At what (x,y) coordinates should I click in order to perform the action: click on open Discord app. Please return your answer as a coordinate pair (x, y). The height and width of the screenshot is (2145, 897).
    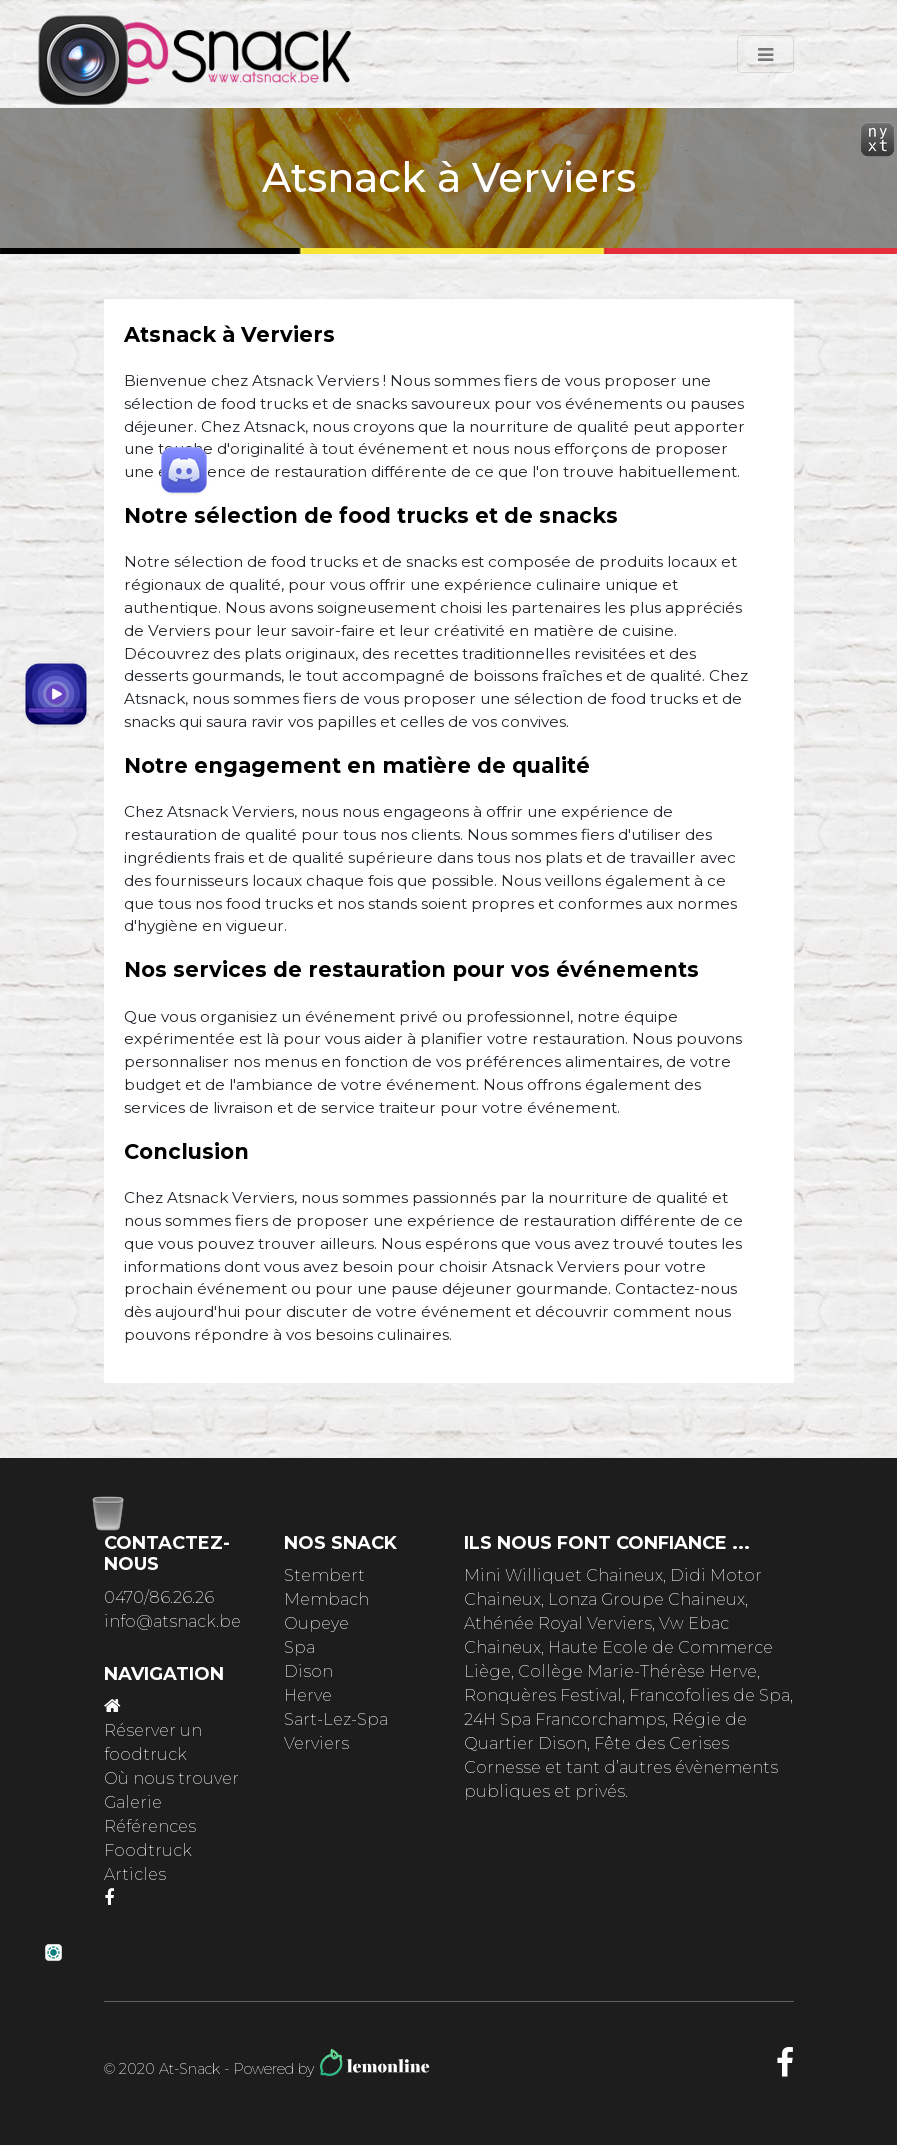
    Looking at the image, I should click on (184, 470).